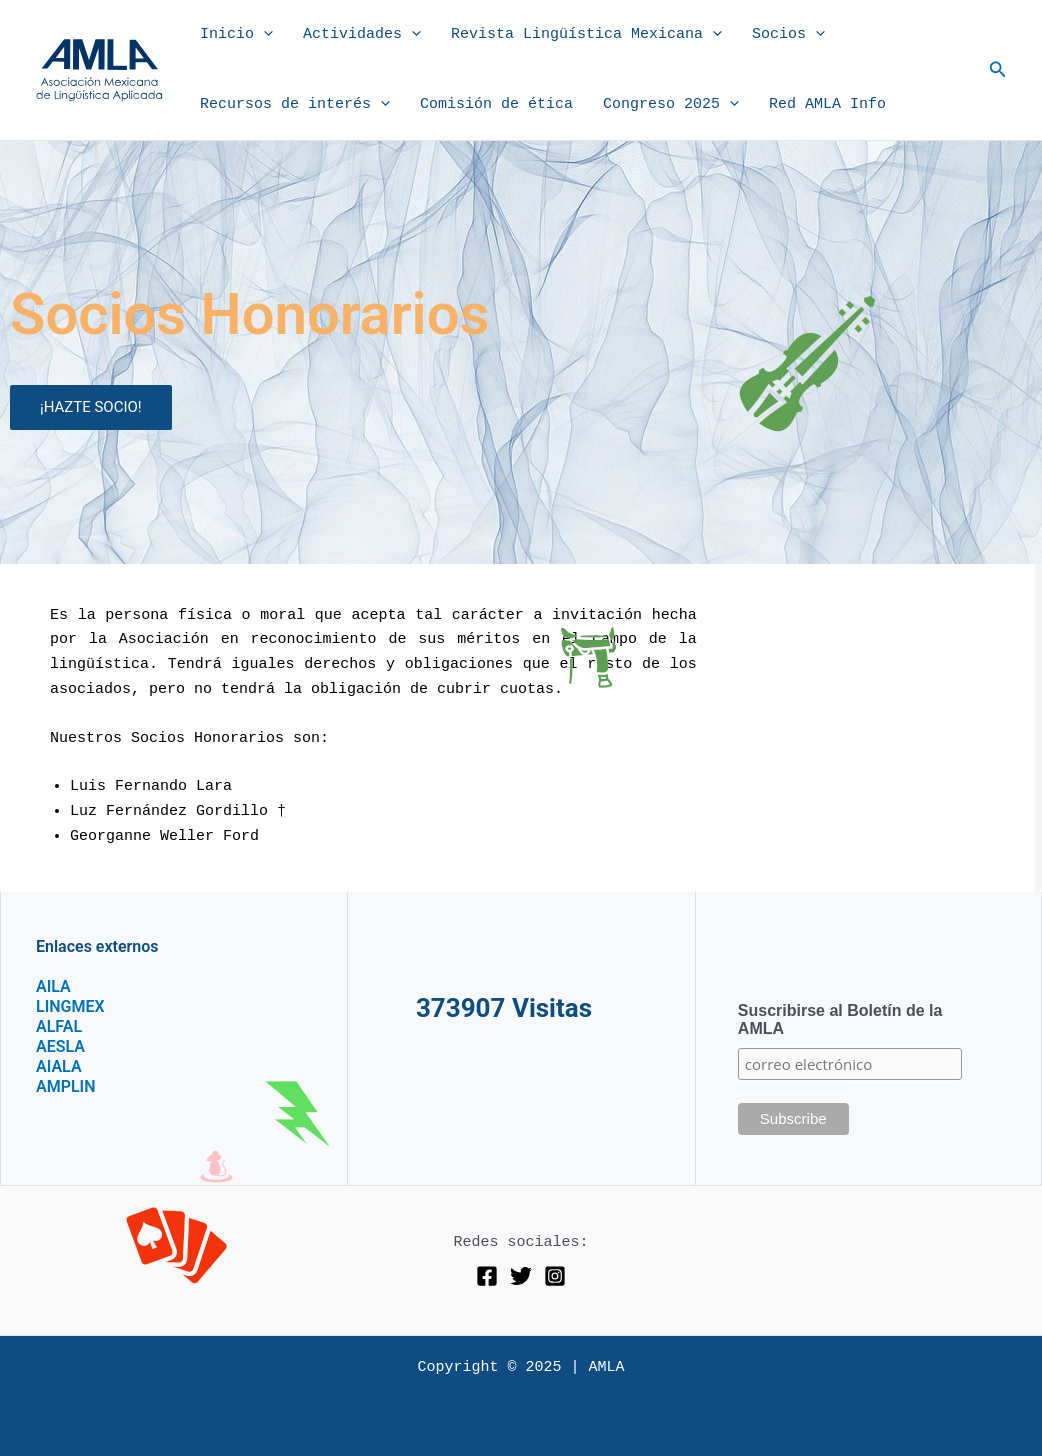 The height and width of the screenshot is (1456, 1042). I want to click on activate power boost or turbo mode, so click(297, 1113).